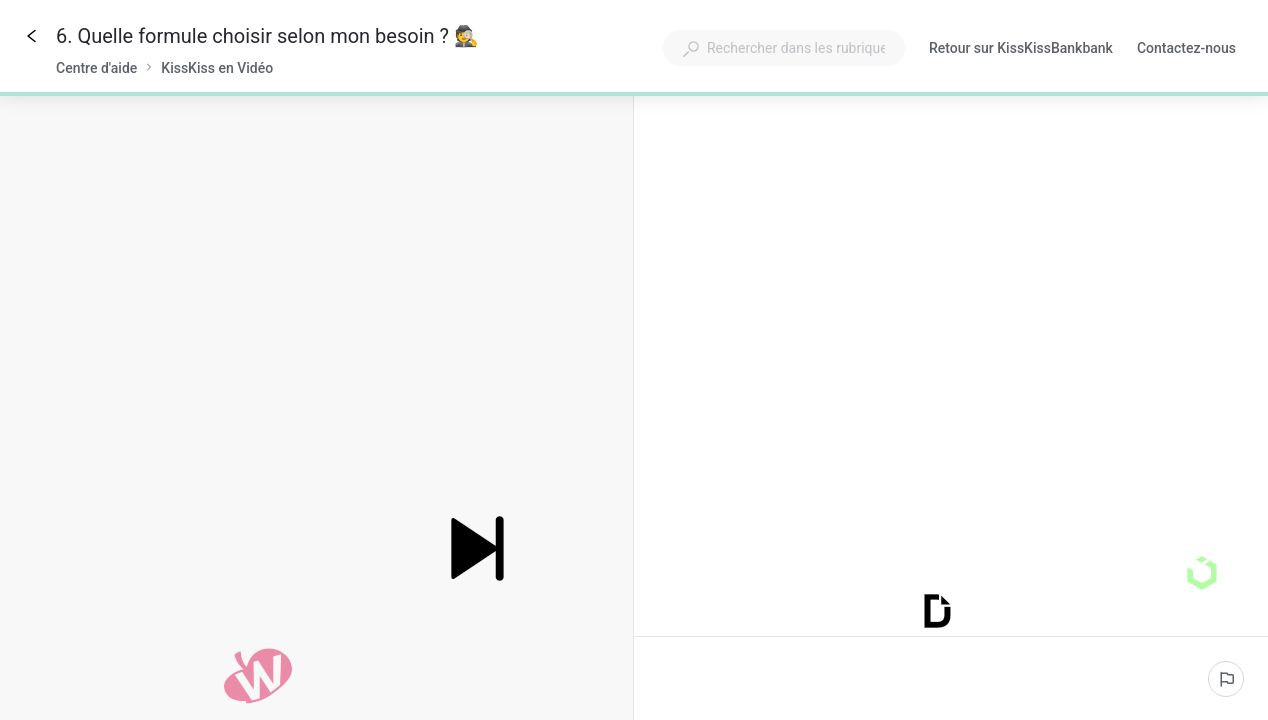 This screenshot has width=1268, height=720. I want to click on visit weasyl artist community website, so click(258, 676).